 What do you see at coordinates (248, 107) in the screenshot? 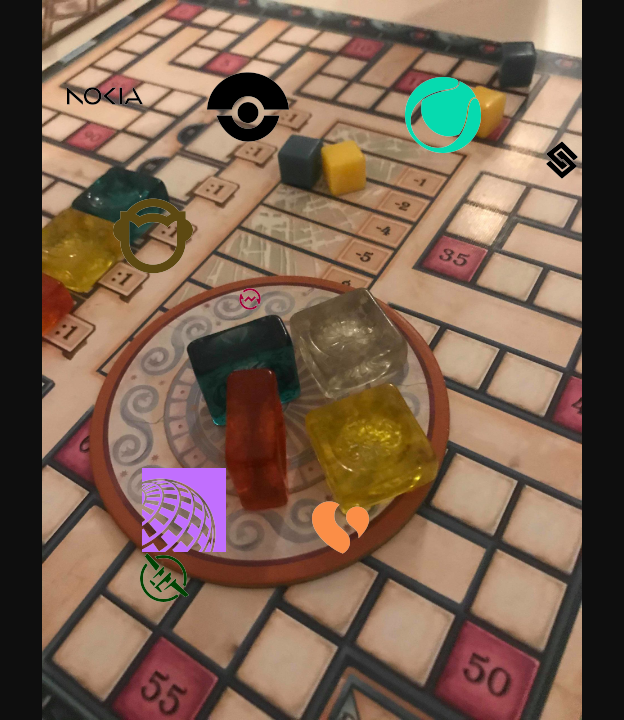
I see `drone CI/CD platform logo` at bounding box center [248, 107].